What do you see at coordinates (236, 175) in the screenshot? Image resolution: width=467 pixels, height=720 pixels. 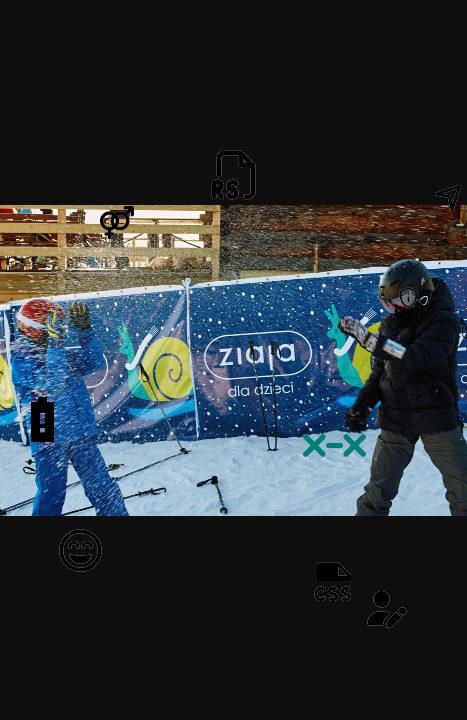 I see `rust source code file` at bounding box center [236, 175].